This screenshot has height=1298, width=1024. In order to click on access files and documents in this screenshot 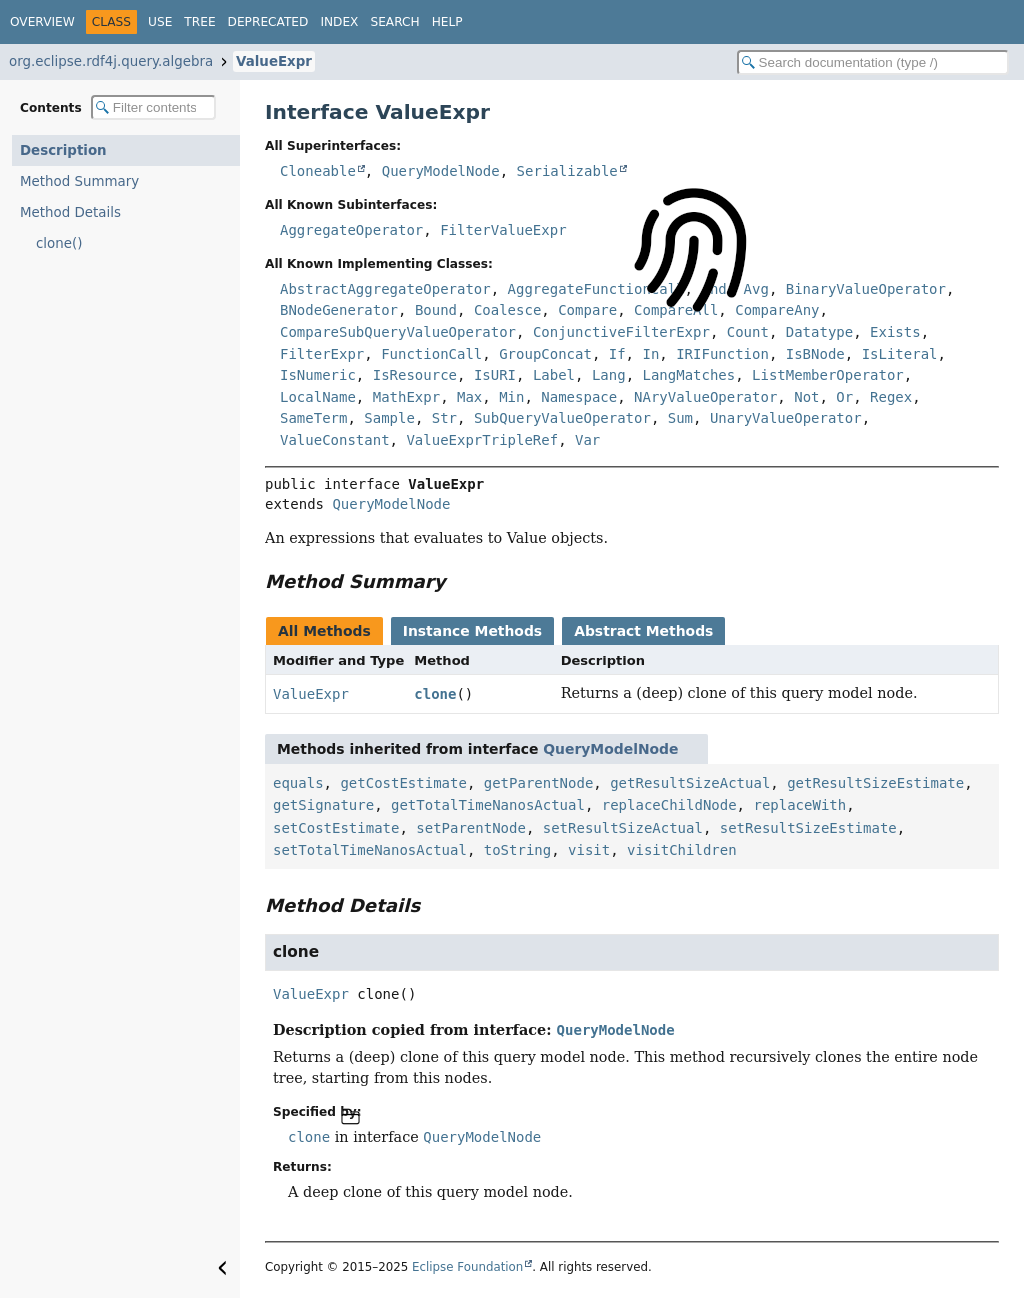, I will do `click(350, 1116)`.